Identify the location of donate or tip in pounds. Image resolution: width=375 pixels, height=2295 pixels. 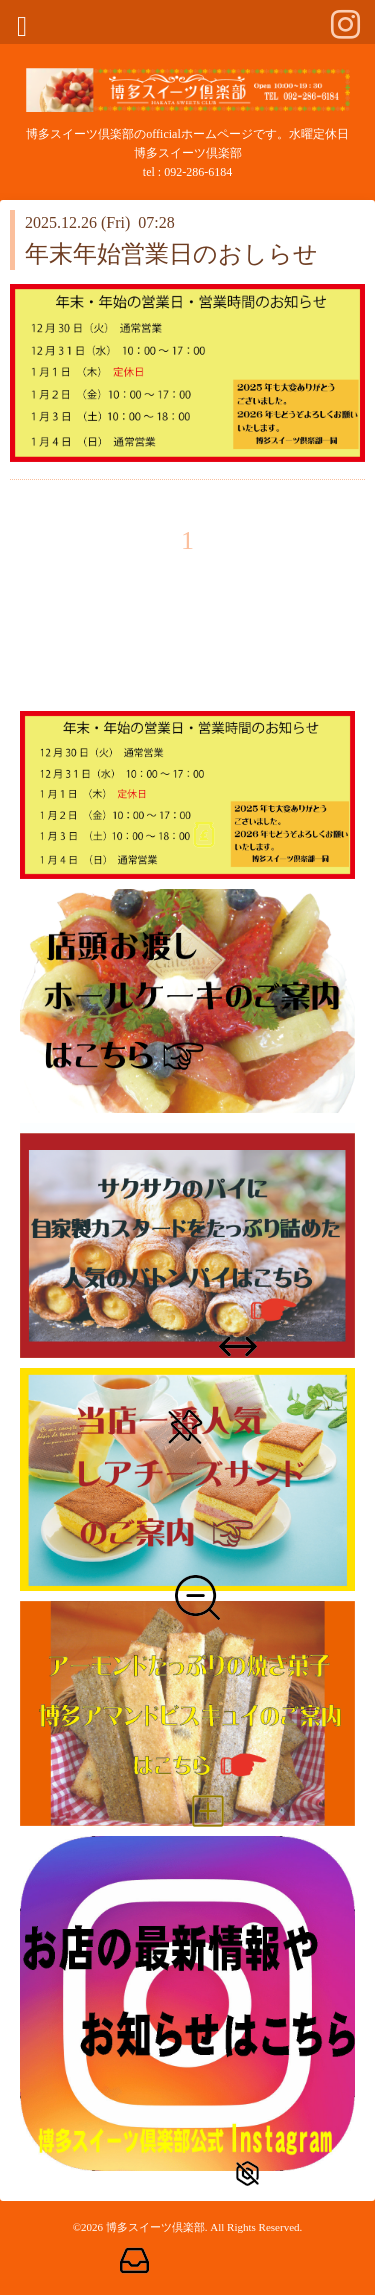
(204, 834).